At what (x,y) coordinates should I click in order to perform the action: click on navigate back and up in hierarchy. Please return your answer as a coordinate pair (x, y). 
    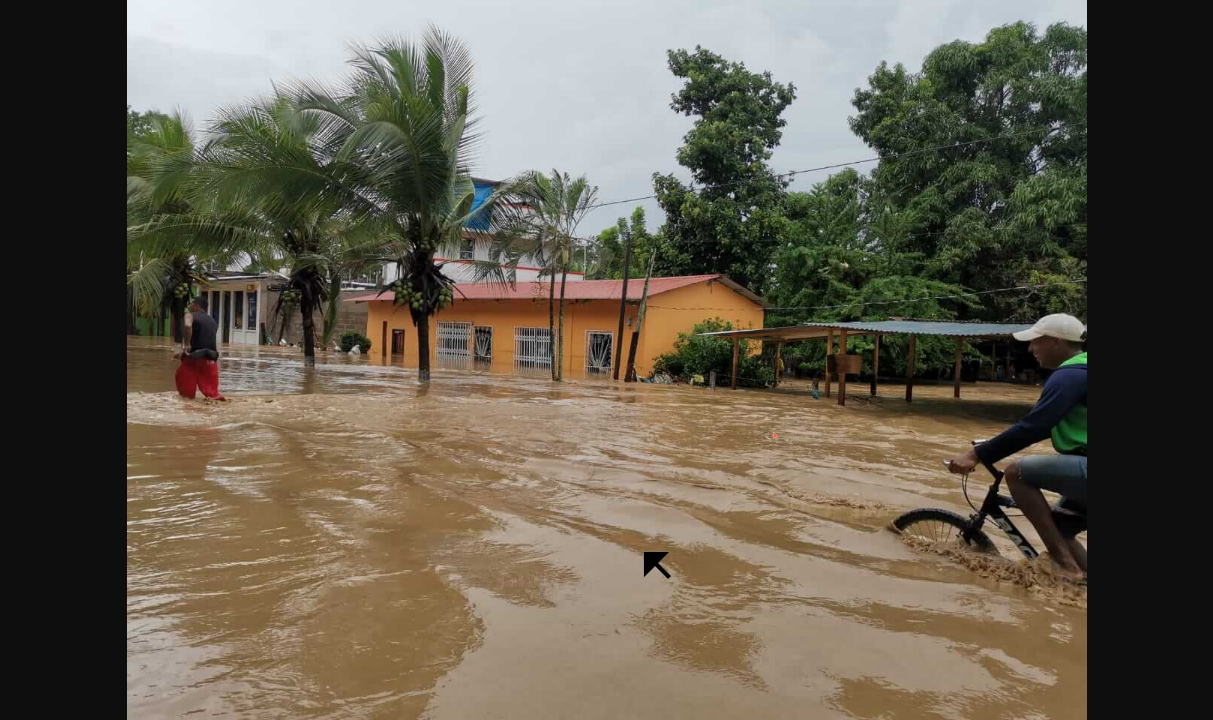
    Looking at the image, I should click on (657, 565).